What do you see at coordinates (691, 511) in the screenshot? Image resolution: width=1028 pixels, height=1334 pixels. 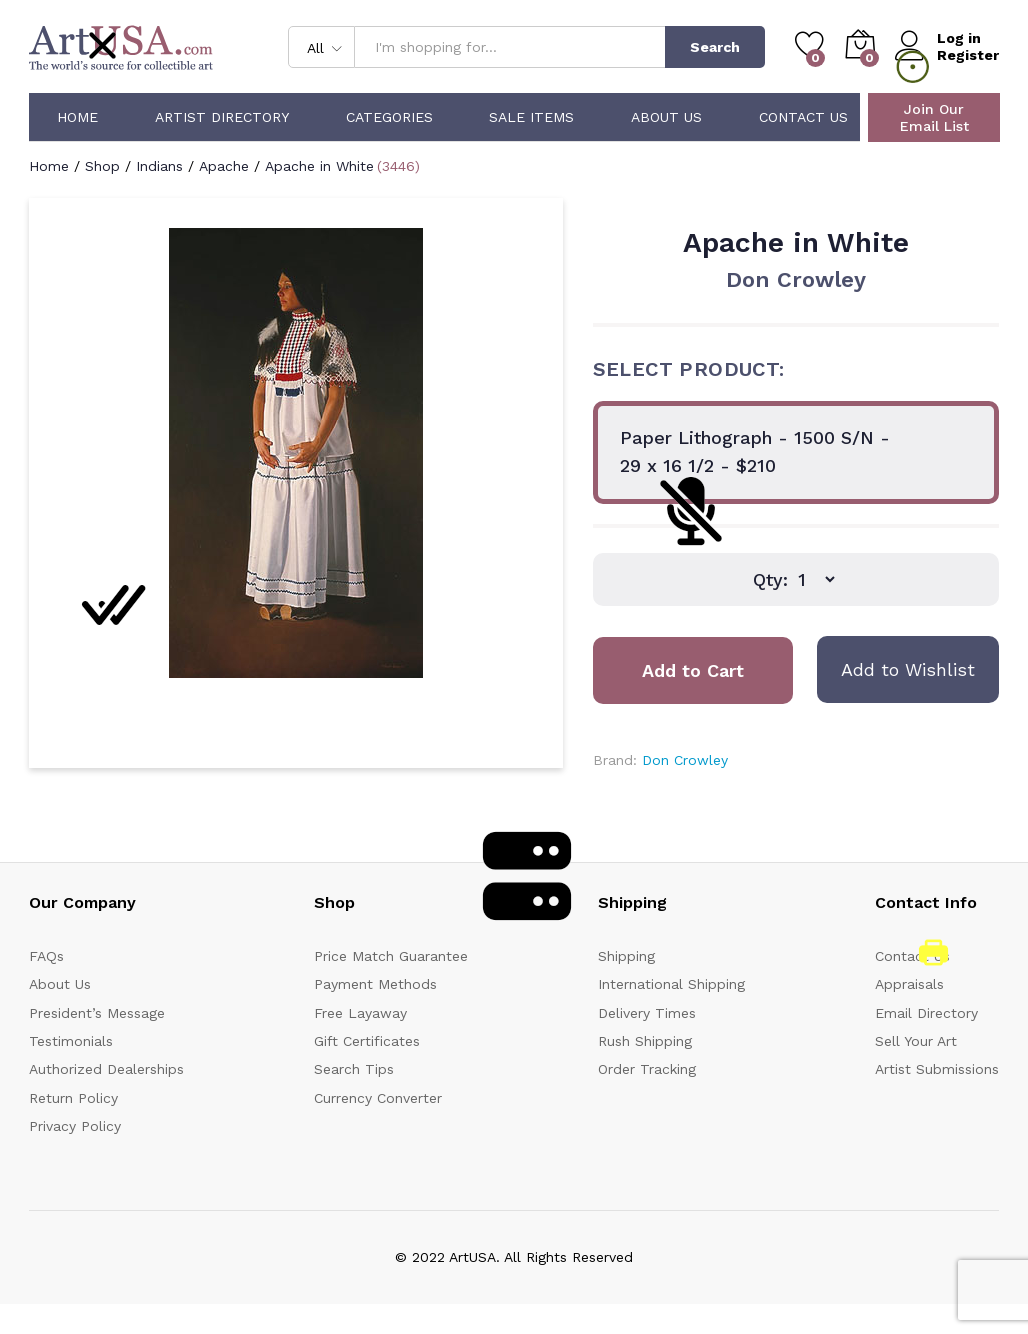 I see `microphone is muted` at bounding box center [691, 511].